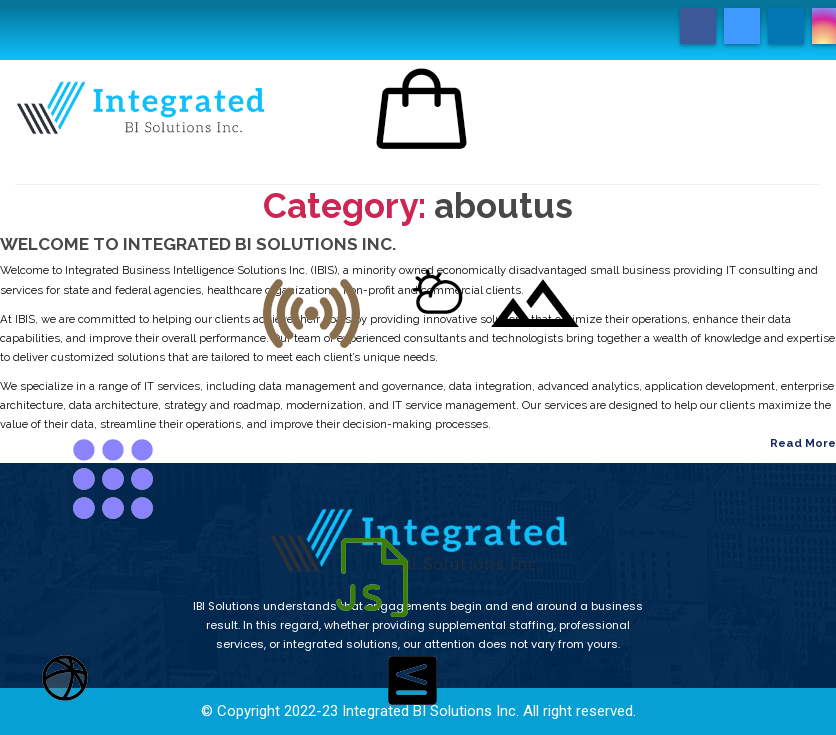  I want to click on view your shopping bag, so click(421, 113).